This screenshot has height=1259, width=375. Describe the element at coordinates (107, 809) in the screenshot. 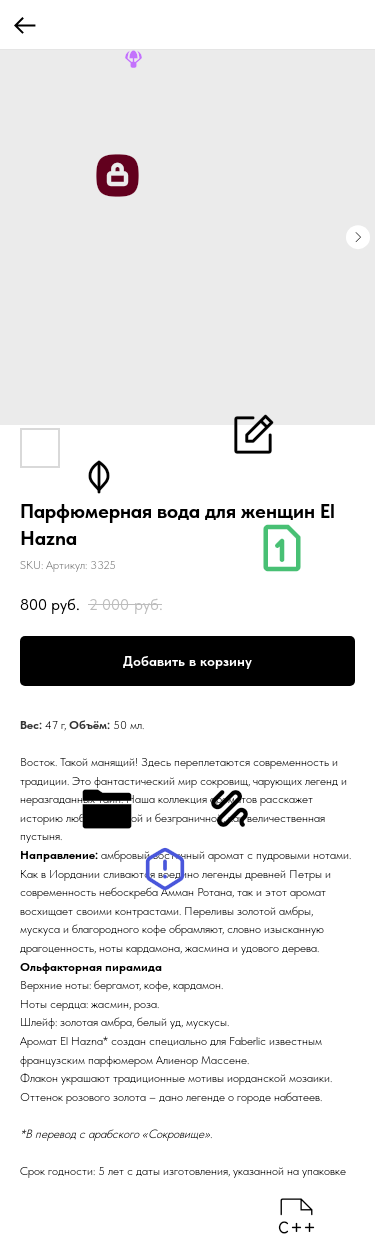

I see `open folder to view files` at that location.